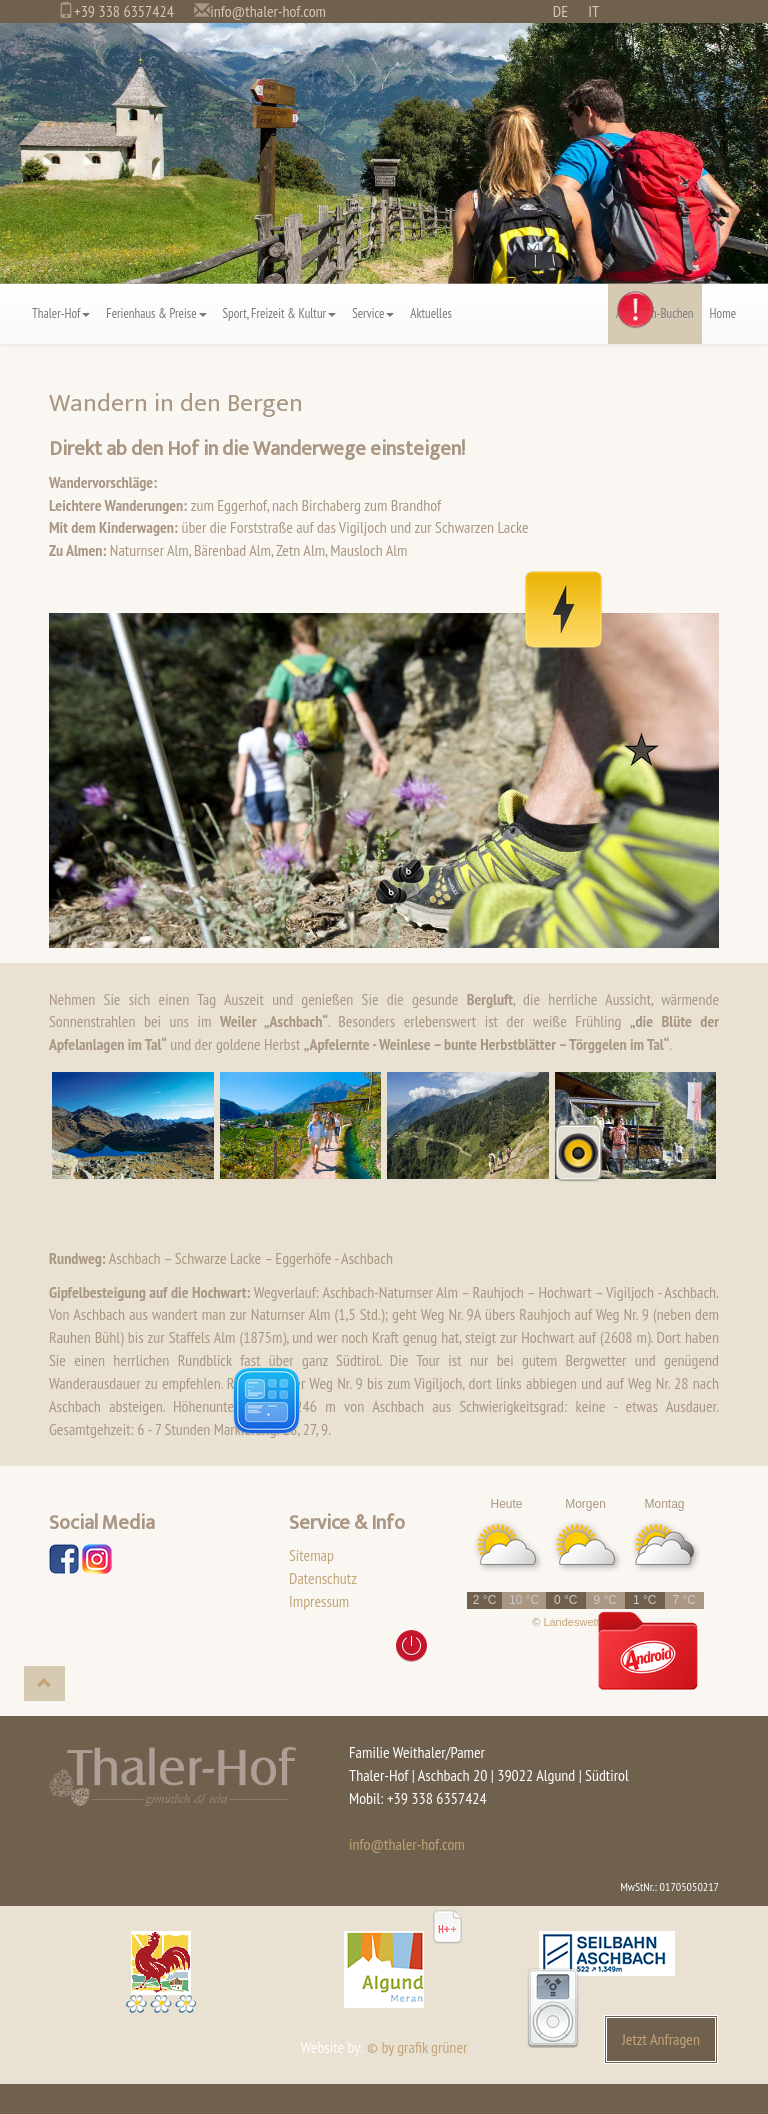  Describe the element at coordinates (635, 309) in the screenshot. I see `indicates a warning or alert requiring attention` at that location.